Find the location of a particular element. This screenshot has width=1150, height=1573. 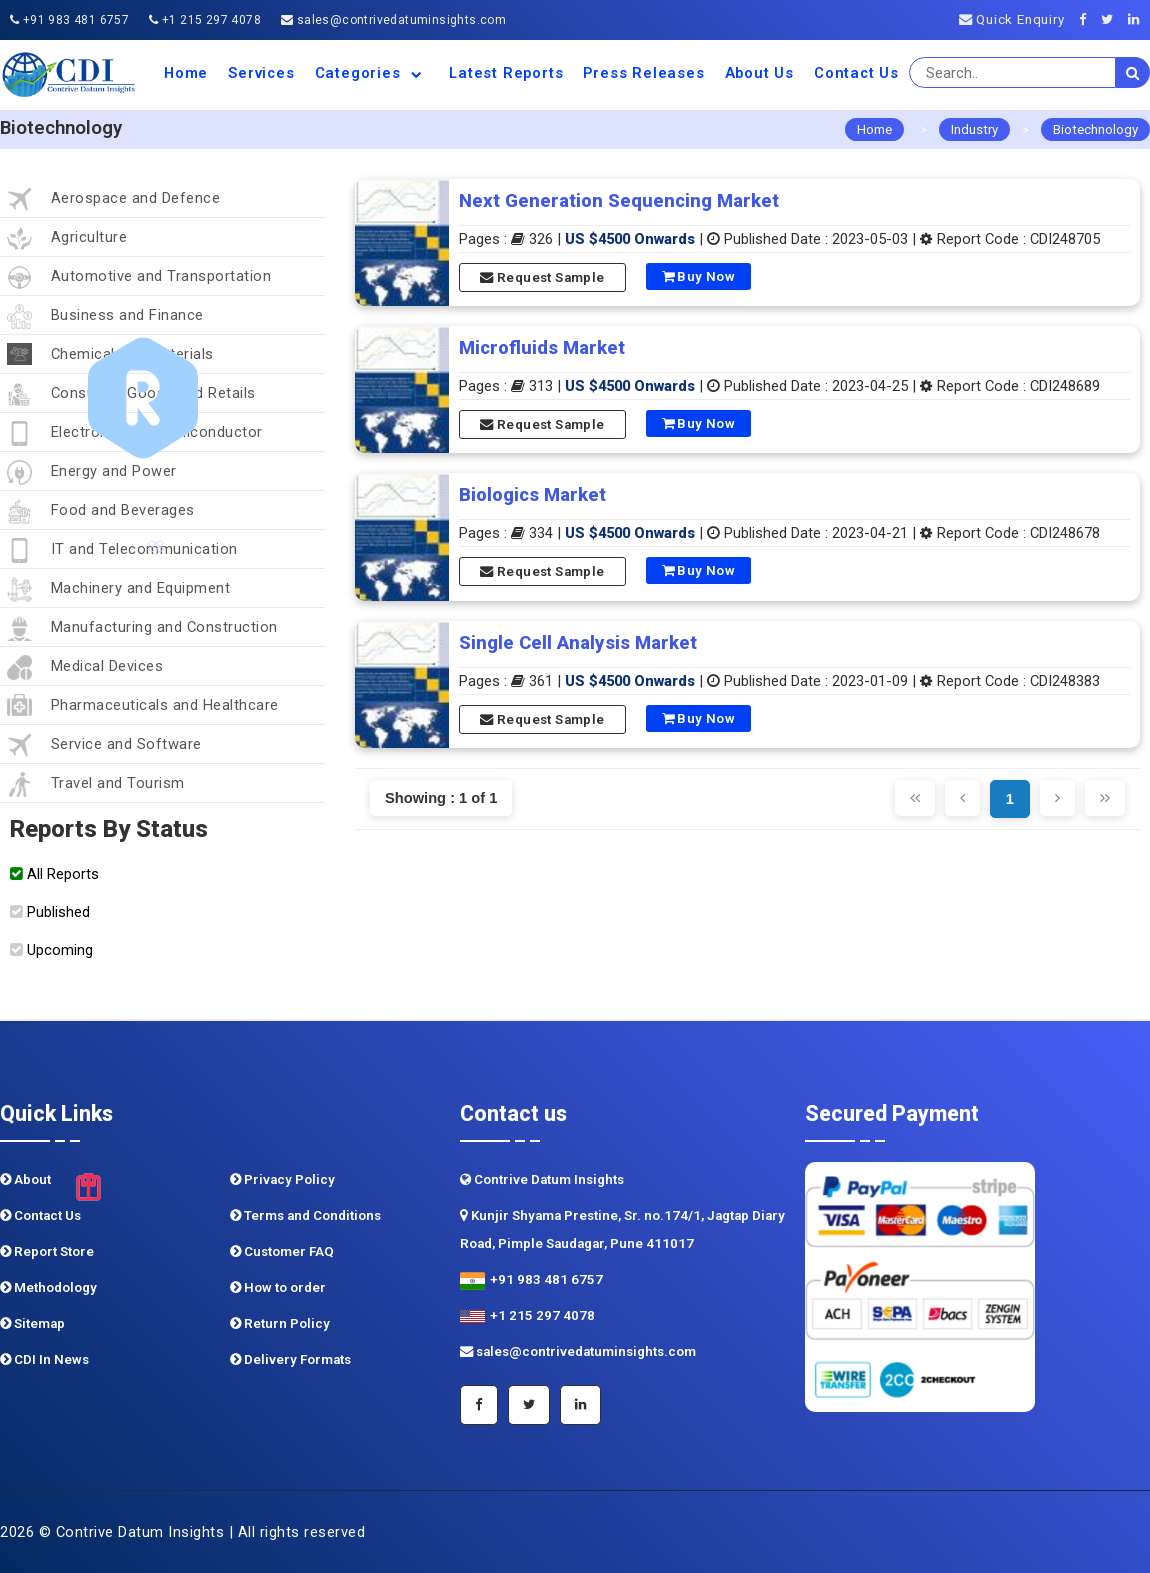

indicates a restricted or rated content category is located at coordinates (143, 398).